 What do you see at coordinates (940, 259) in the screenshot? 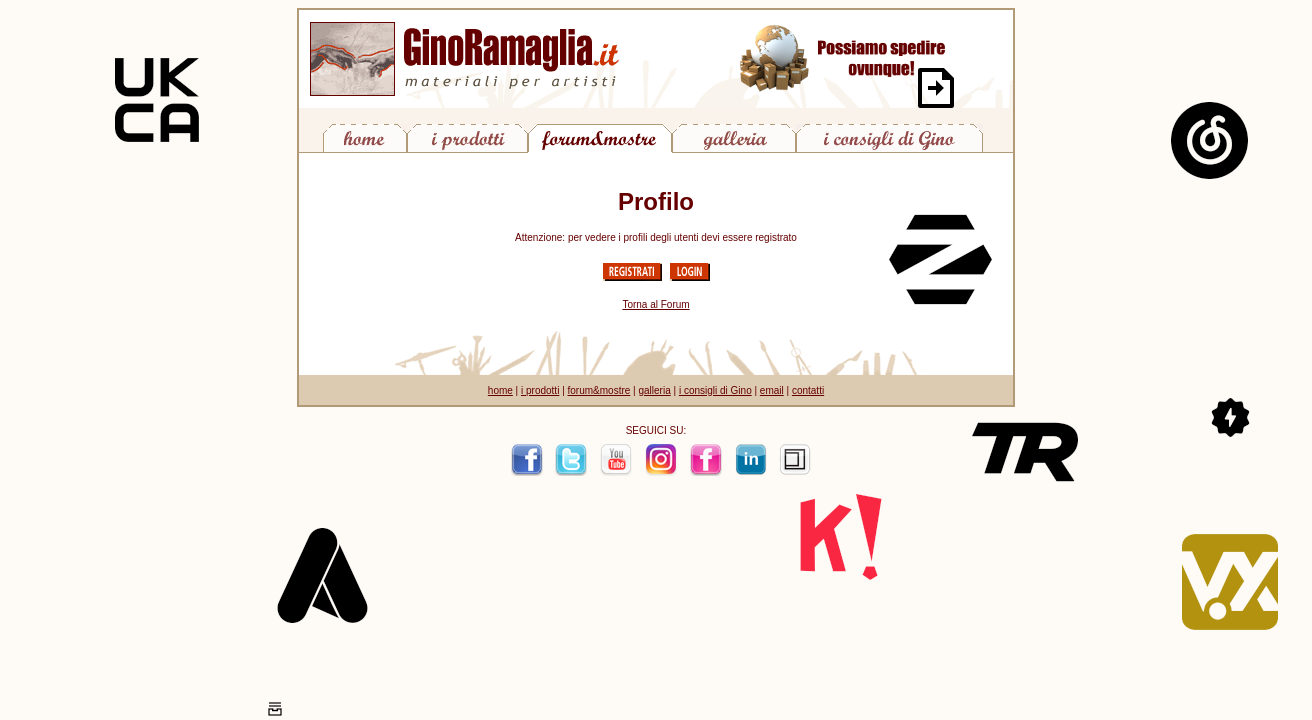
I see `zorin os logo` at bounding box center [940, 259].